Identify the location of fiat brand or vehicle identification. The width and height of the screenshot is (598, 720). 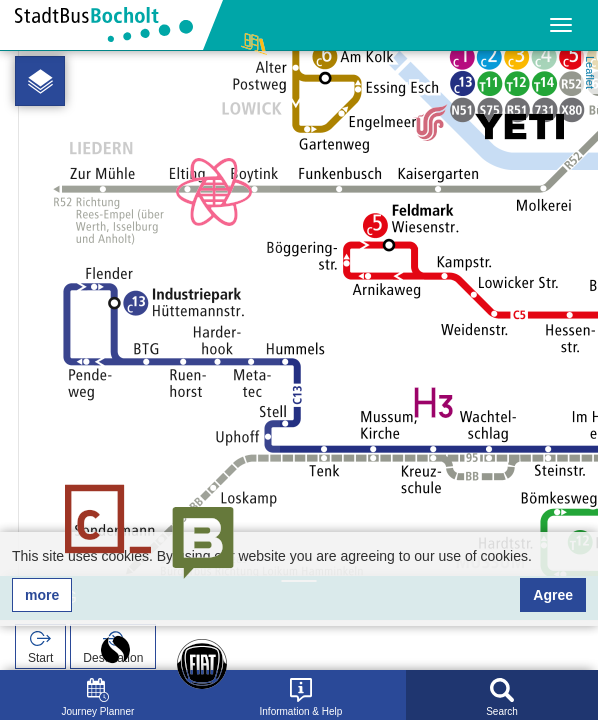
(202, 664).